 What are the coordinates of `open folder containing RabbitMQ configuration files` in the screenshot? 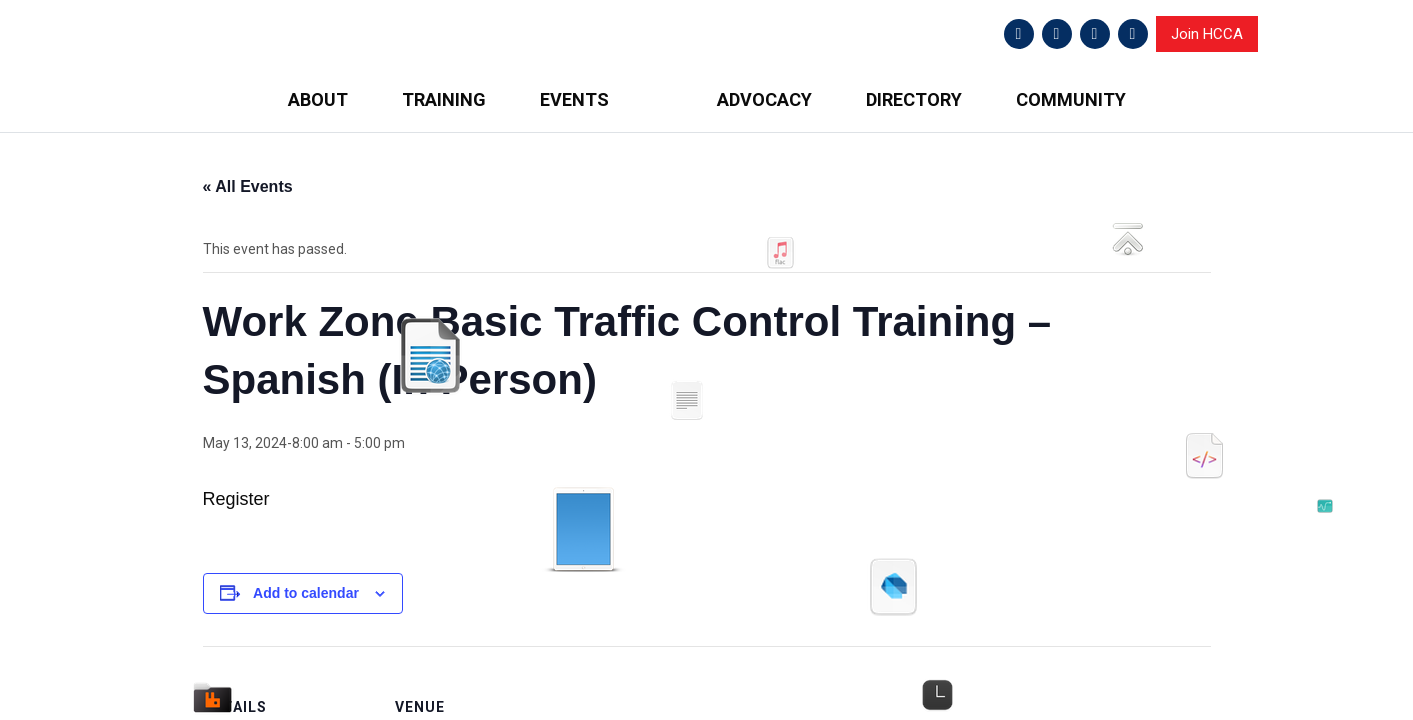 It's located at (212, 698).